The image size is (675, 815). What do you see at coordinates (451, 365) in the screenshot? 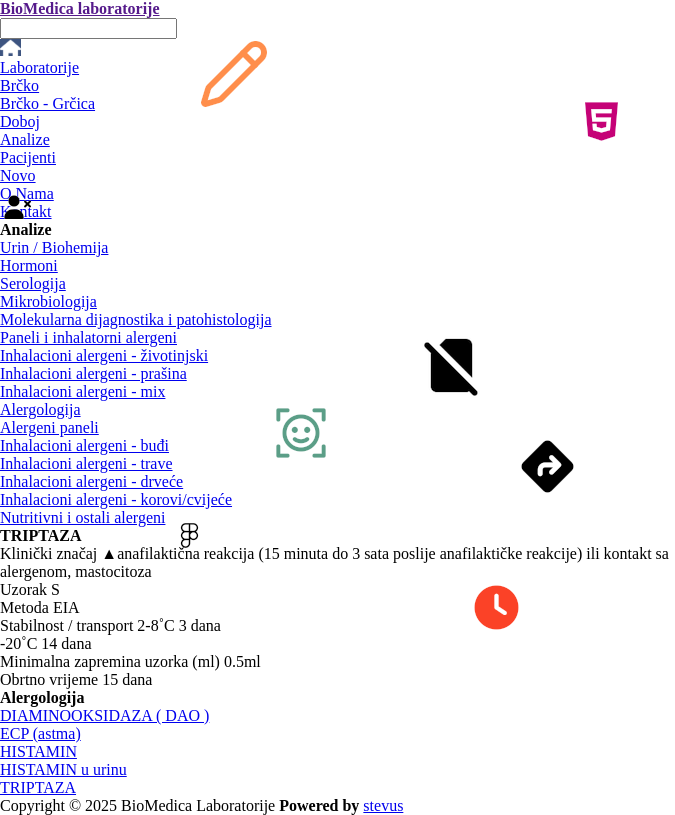
I see `no sim card detected` at bounding box center [451, 365].